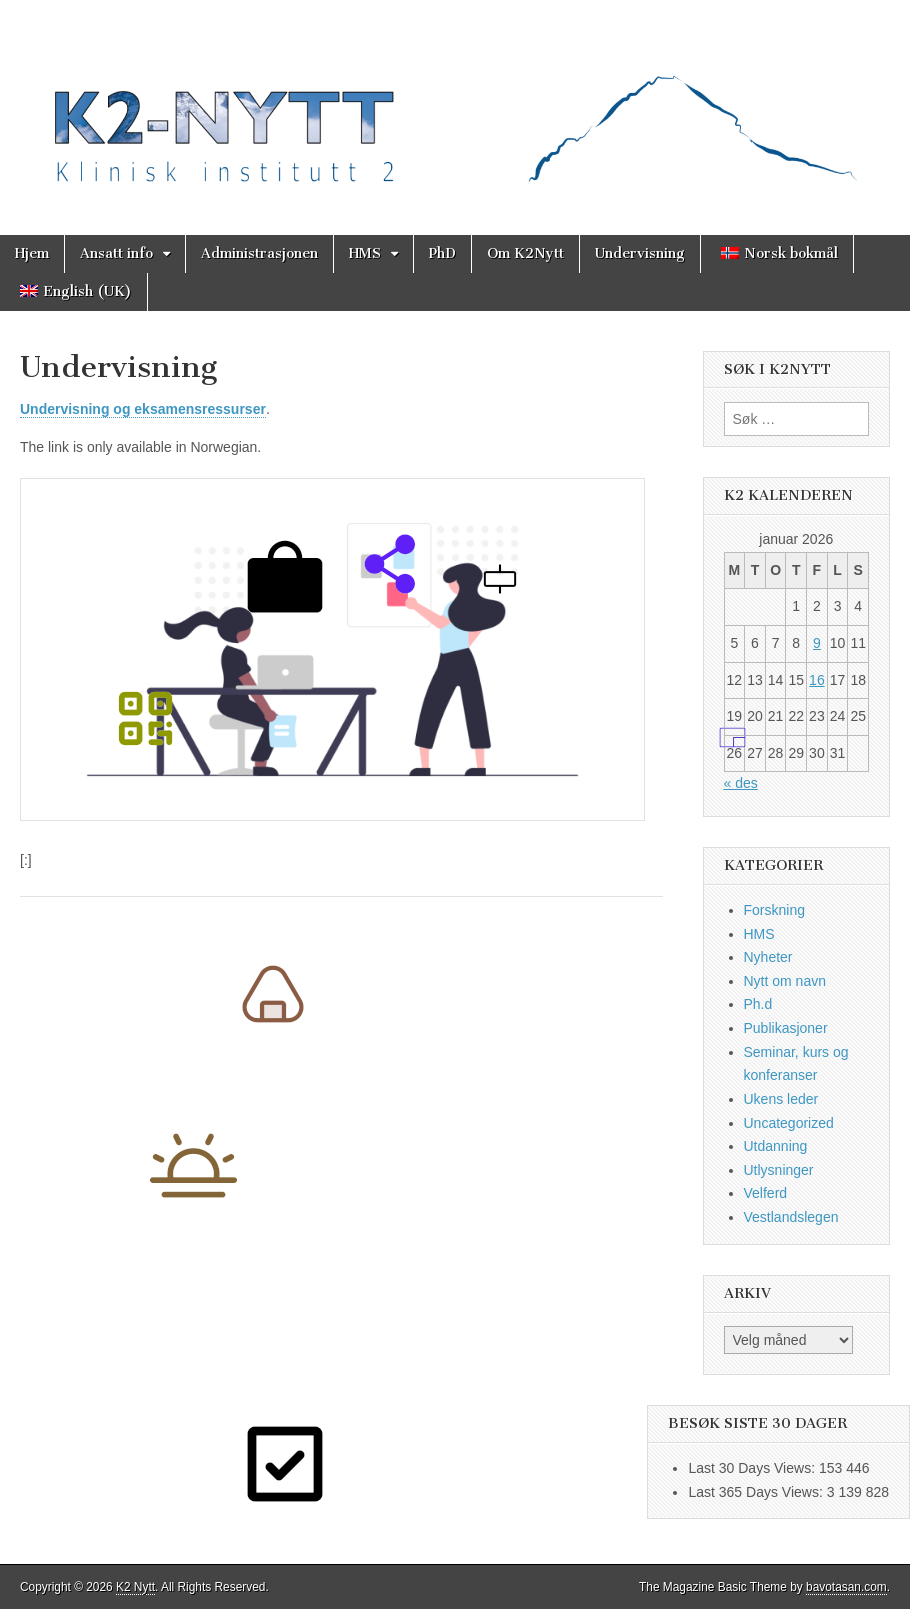 The width and height of the screenshot is (910, 1609). What do you see at coordinates (273, 994) in the screenshot?
I see `access japanese food or sushi category` at bounding box center [273, 994].